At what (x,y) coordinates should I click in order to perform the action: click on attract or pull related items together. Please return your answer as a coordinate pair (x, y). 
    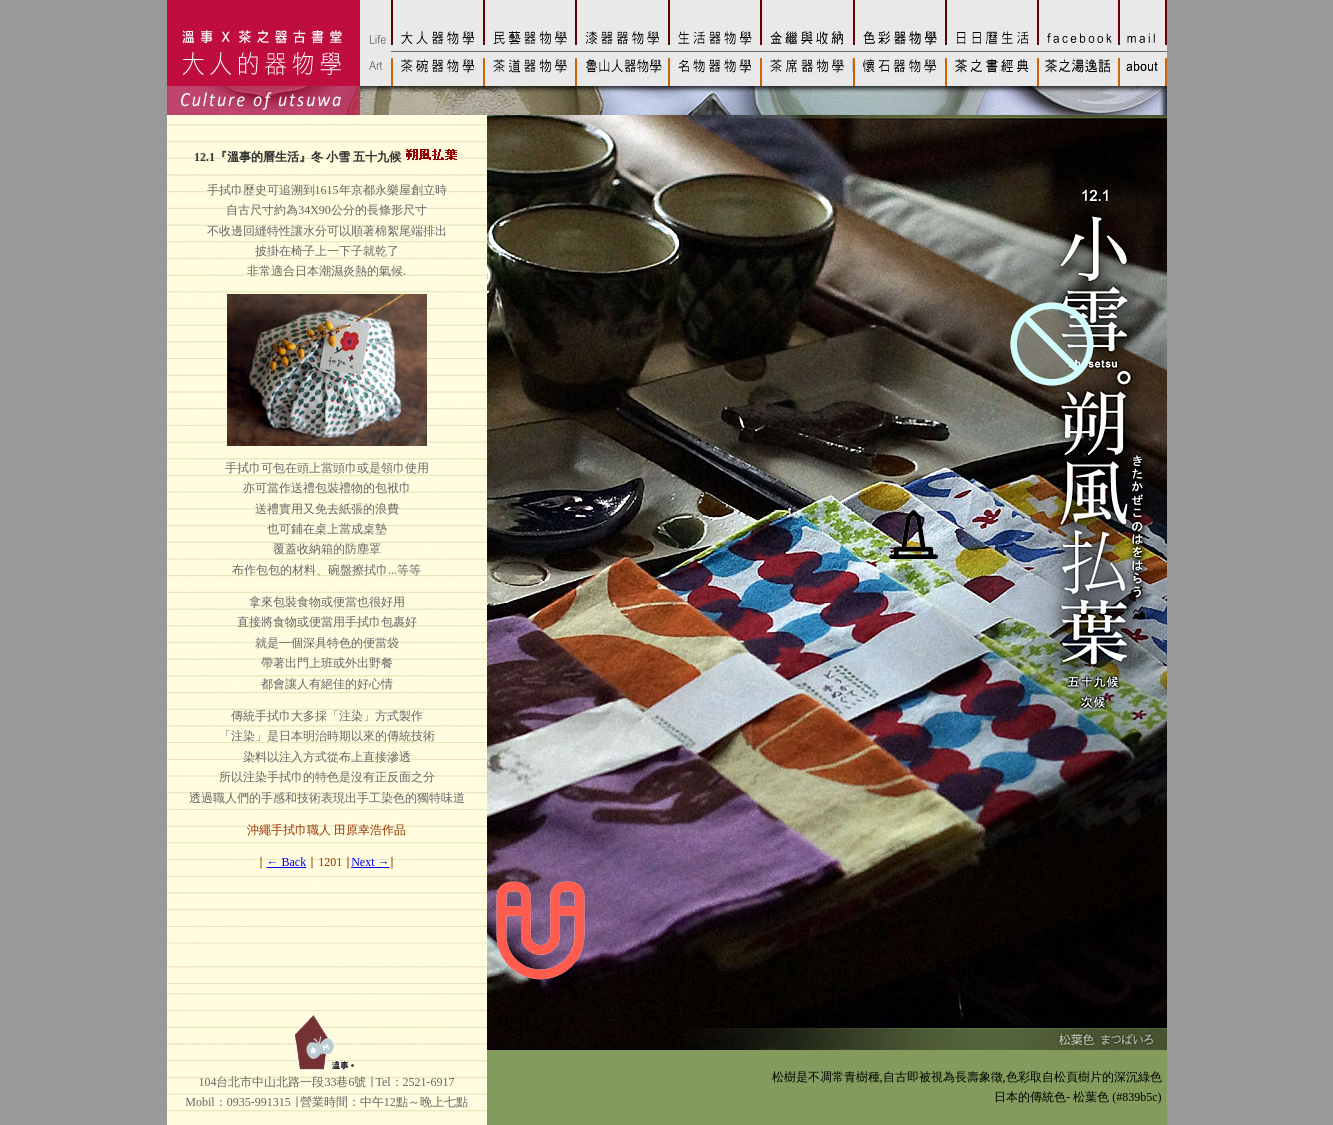
    Looking at the image, I should click on (540, 930).